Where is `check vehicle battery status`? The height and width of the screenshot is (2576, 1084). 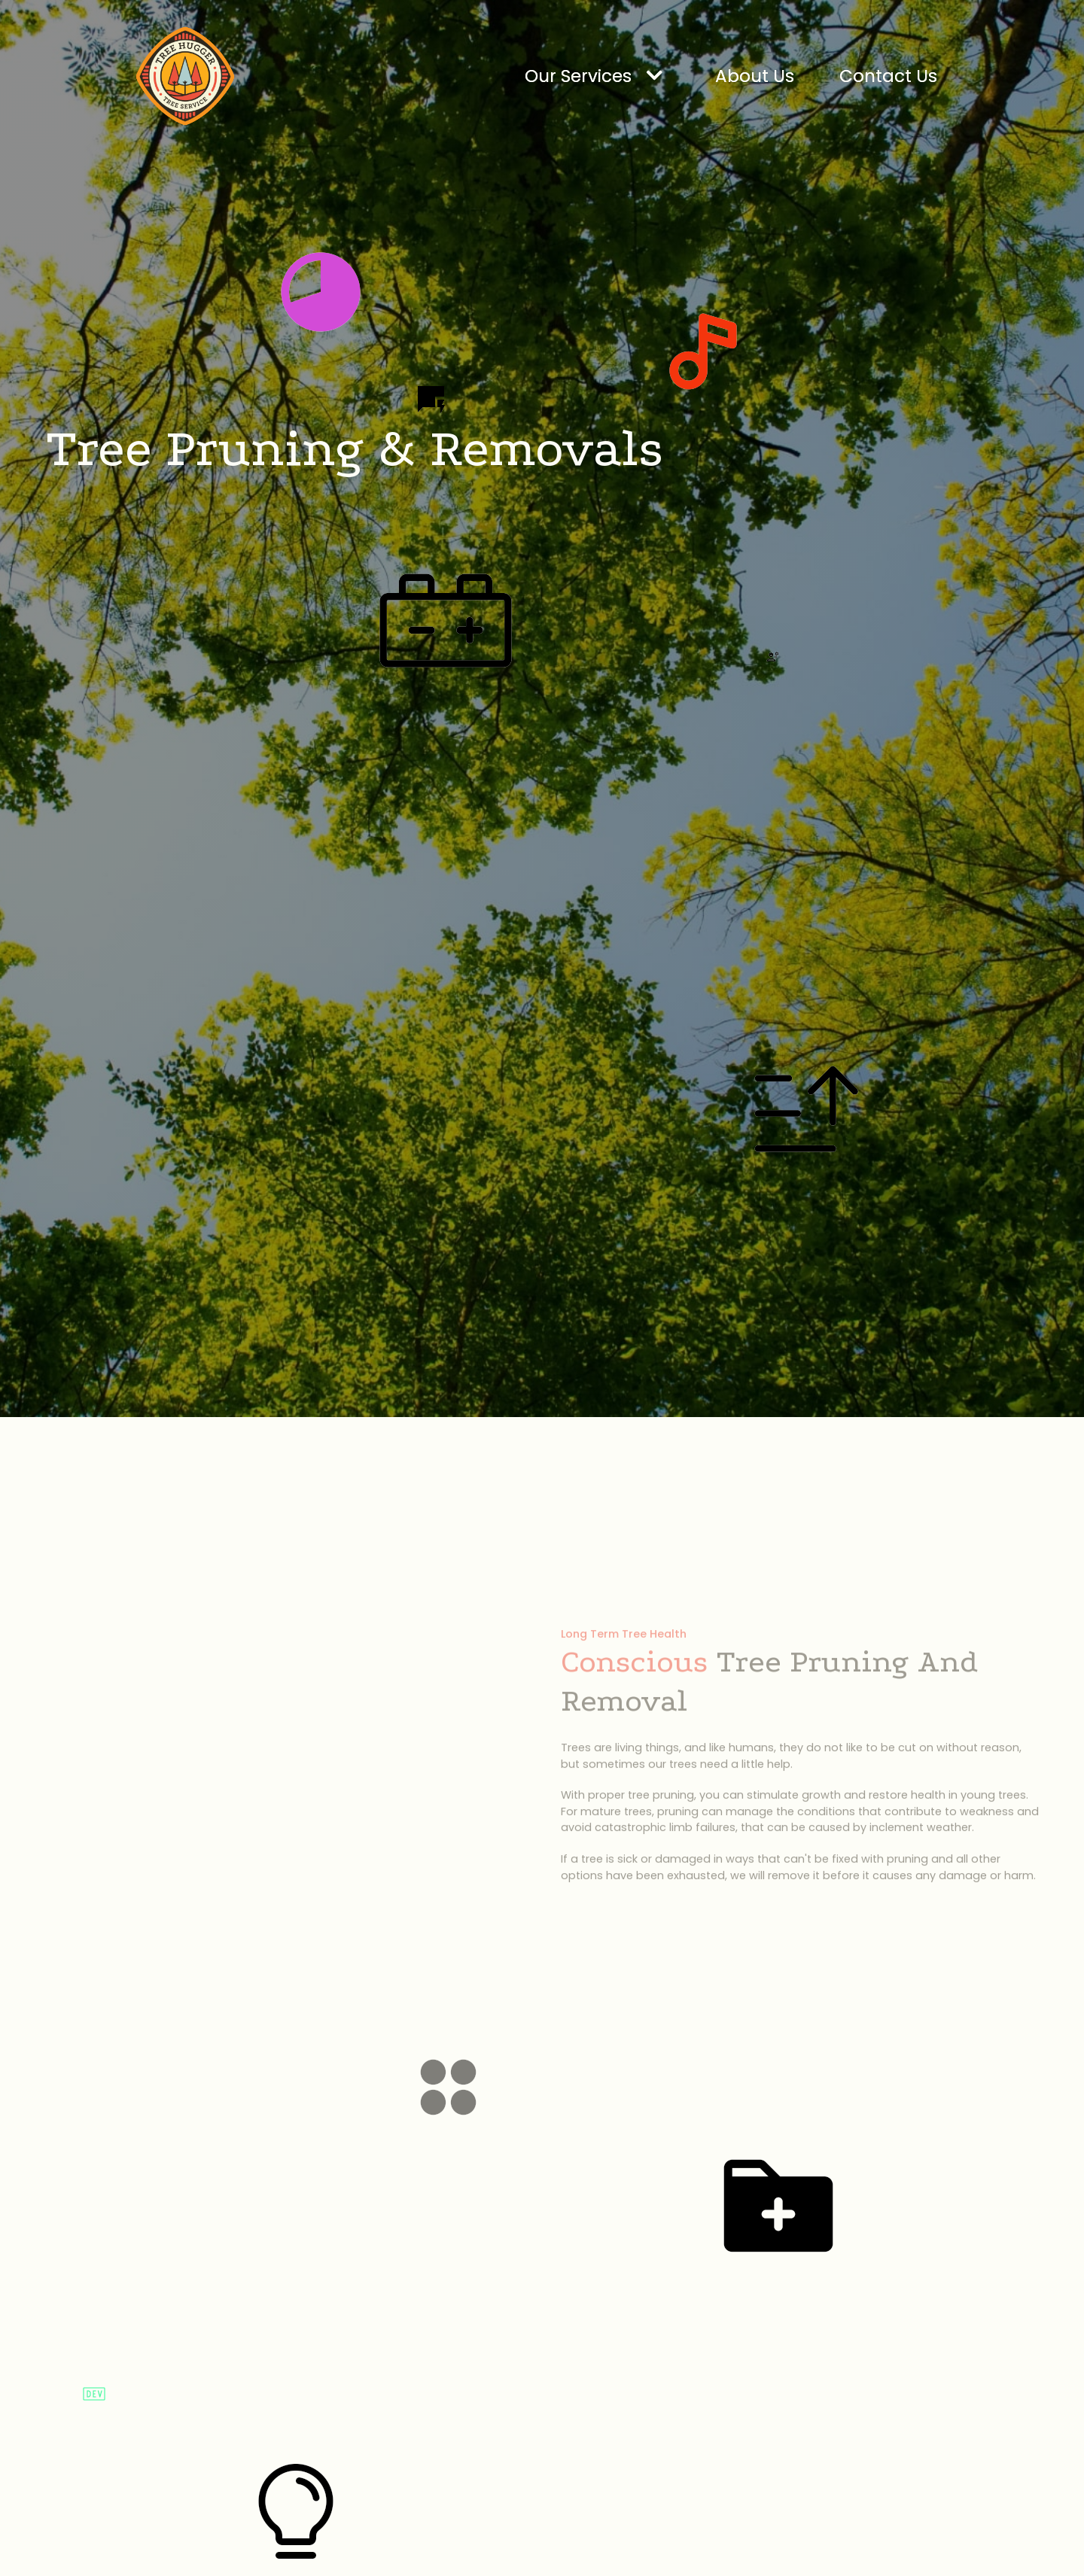
check vehicle battery status is located at coordinates (446, 625).